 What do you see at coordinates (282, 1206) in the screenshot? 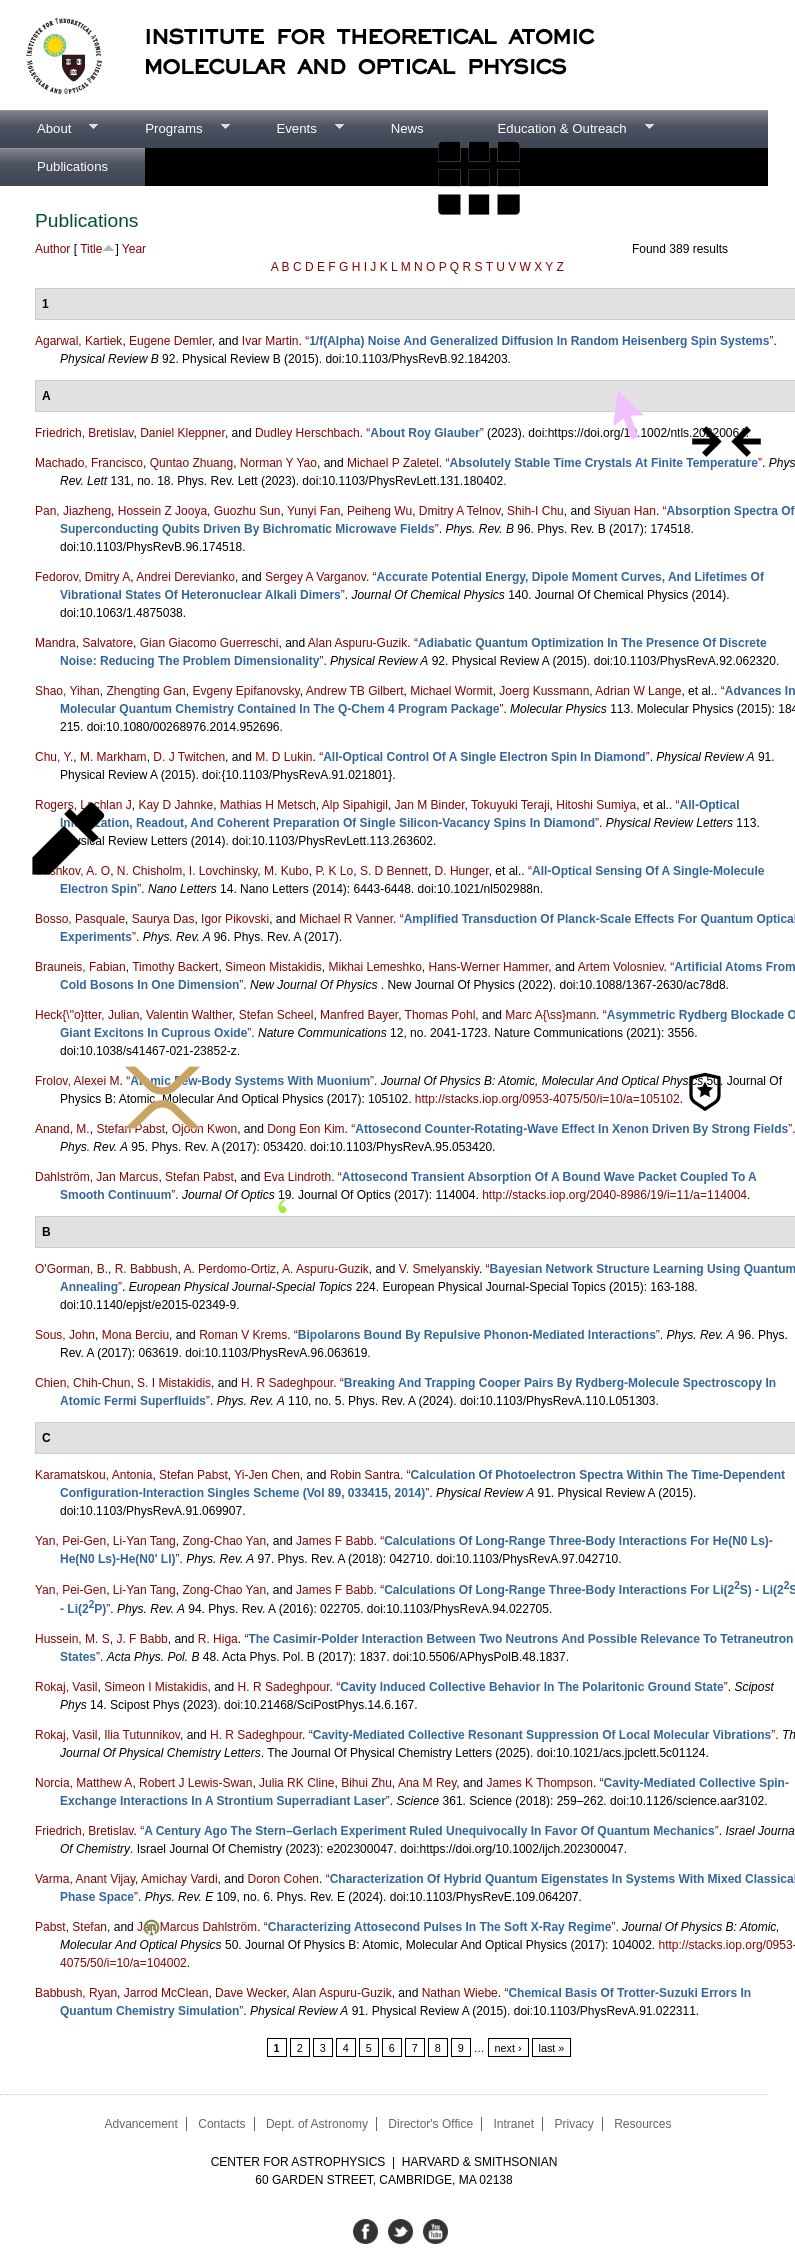
I see `insert a block quote or citation` at bounding box center [282, 1206].